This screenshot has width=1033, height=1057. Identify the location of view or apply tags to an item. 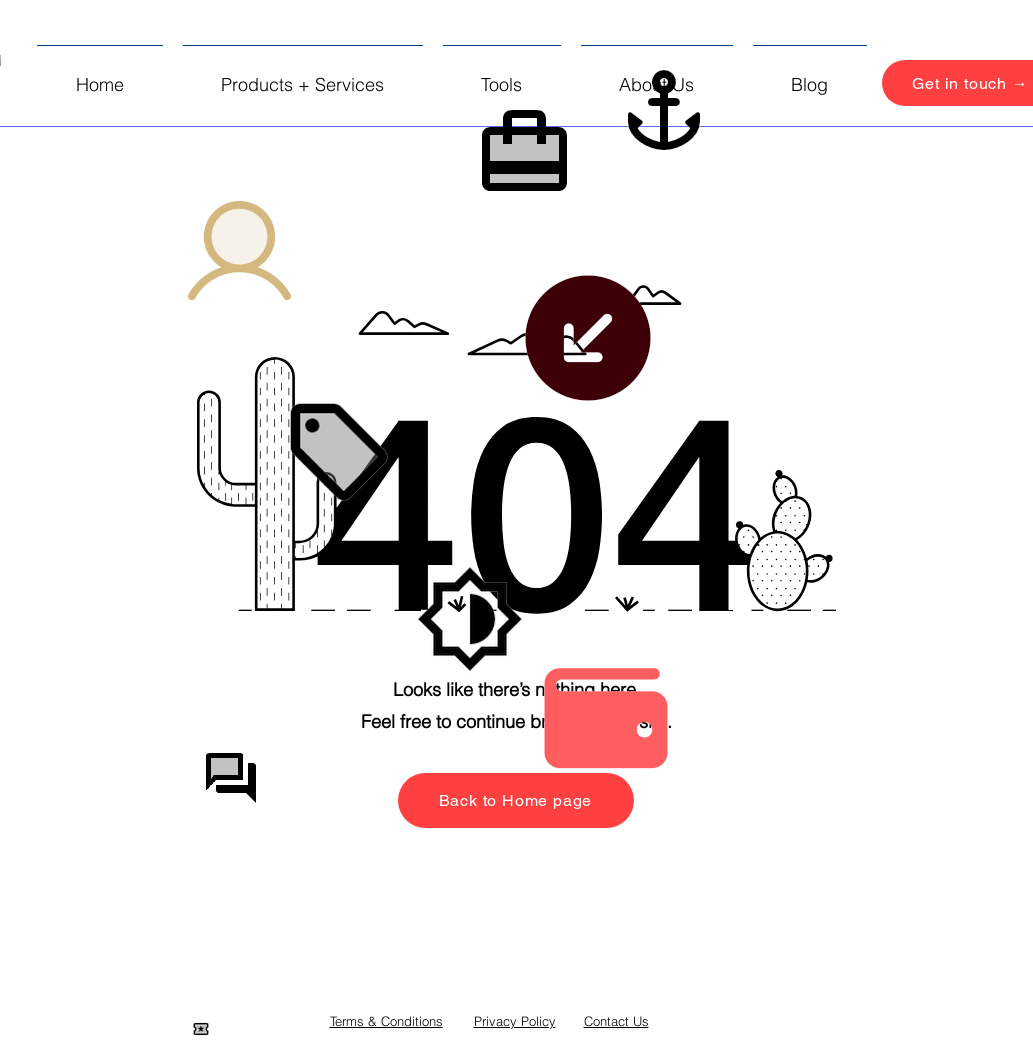
(339, 452).